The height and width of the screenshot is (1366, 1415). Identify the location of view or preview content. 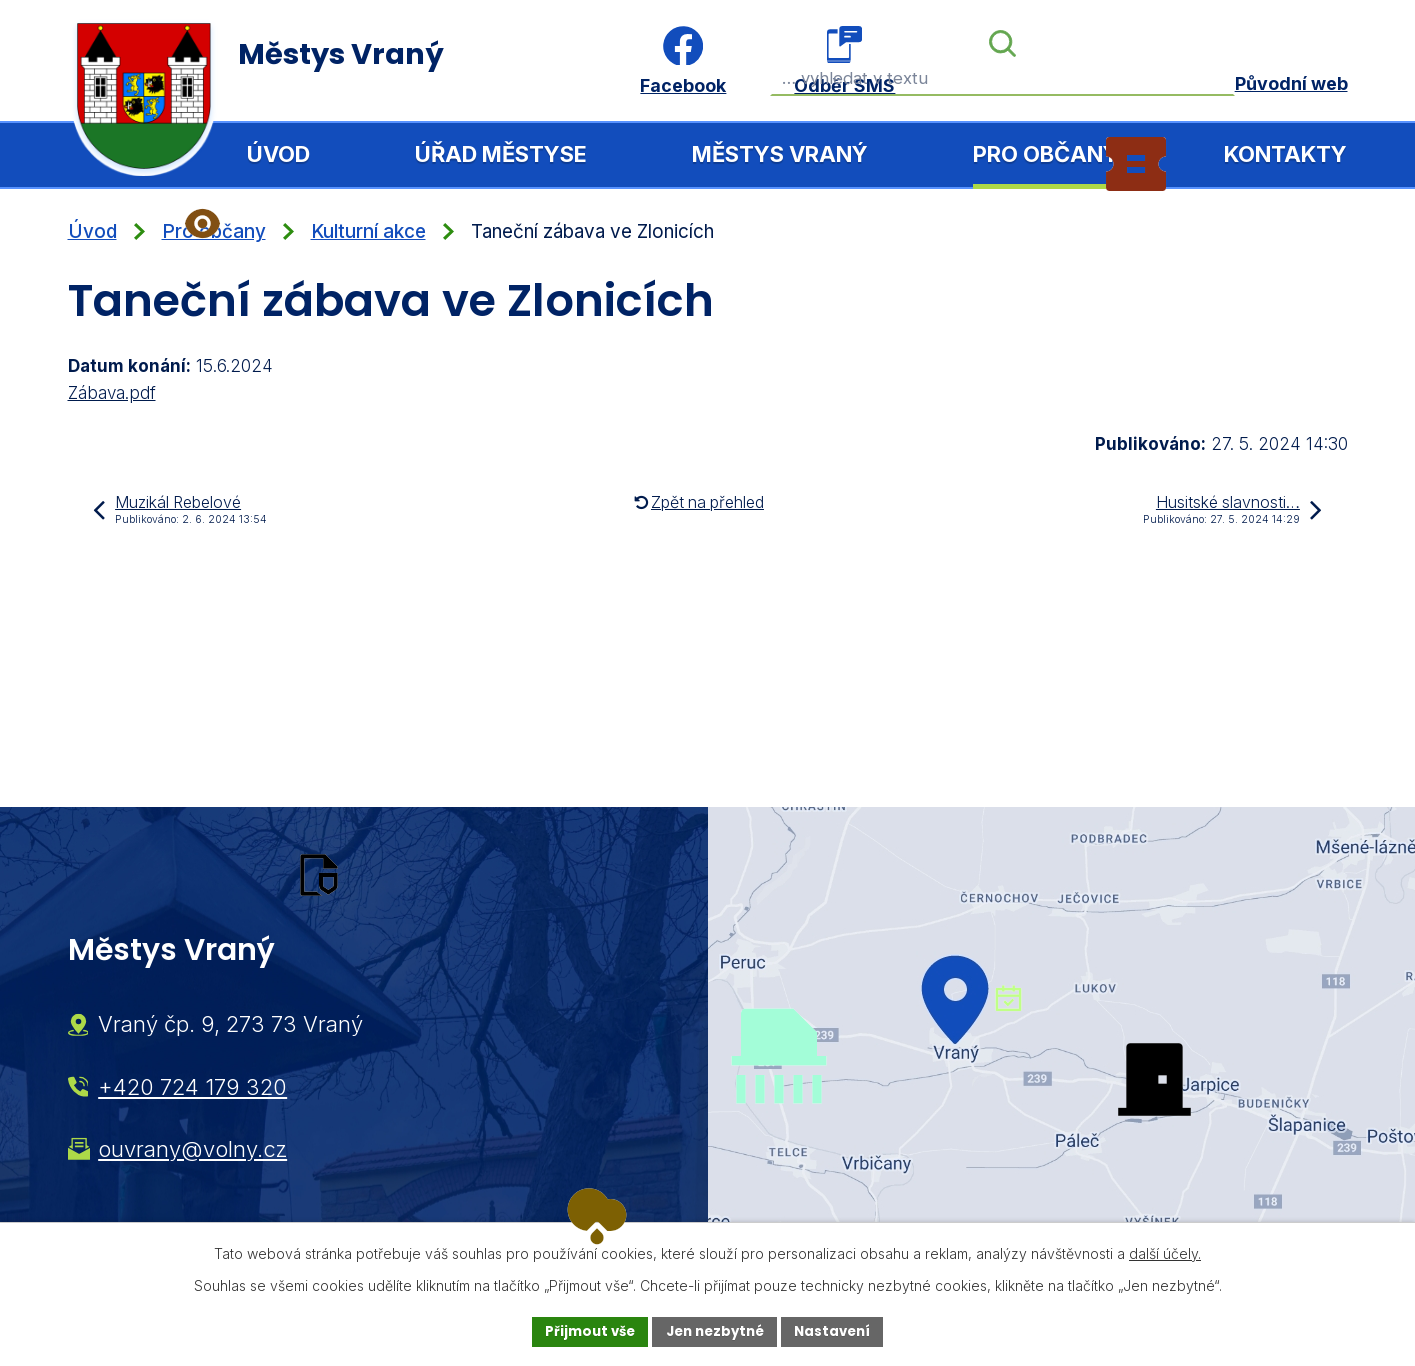
(202, 223).